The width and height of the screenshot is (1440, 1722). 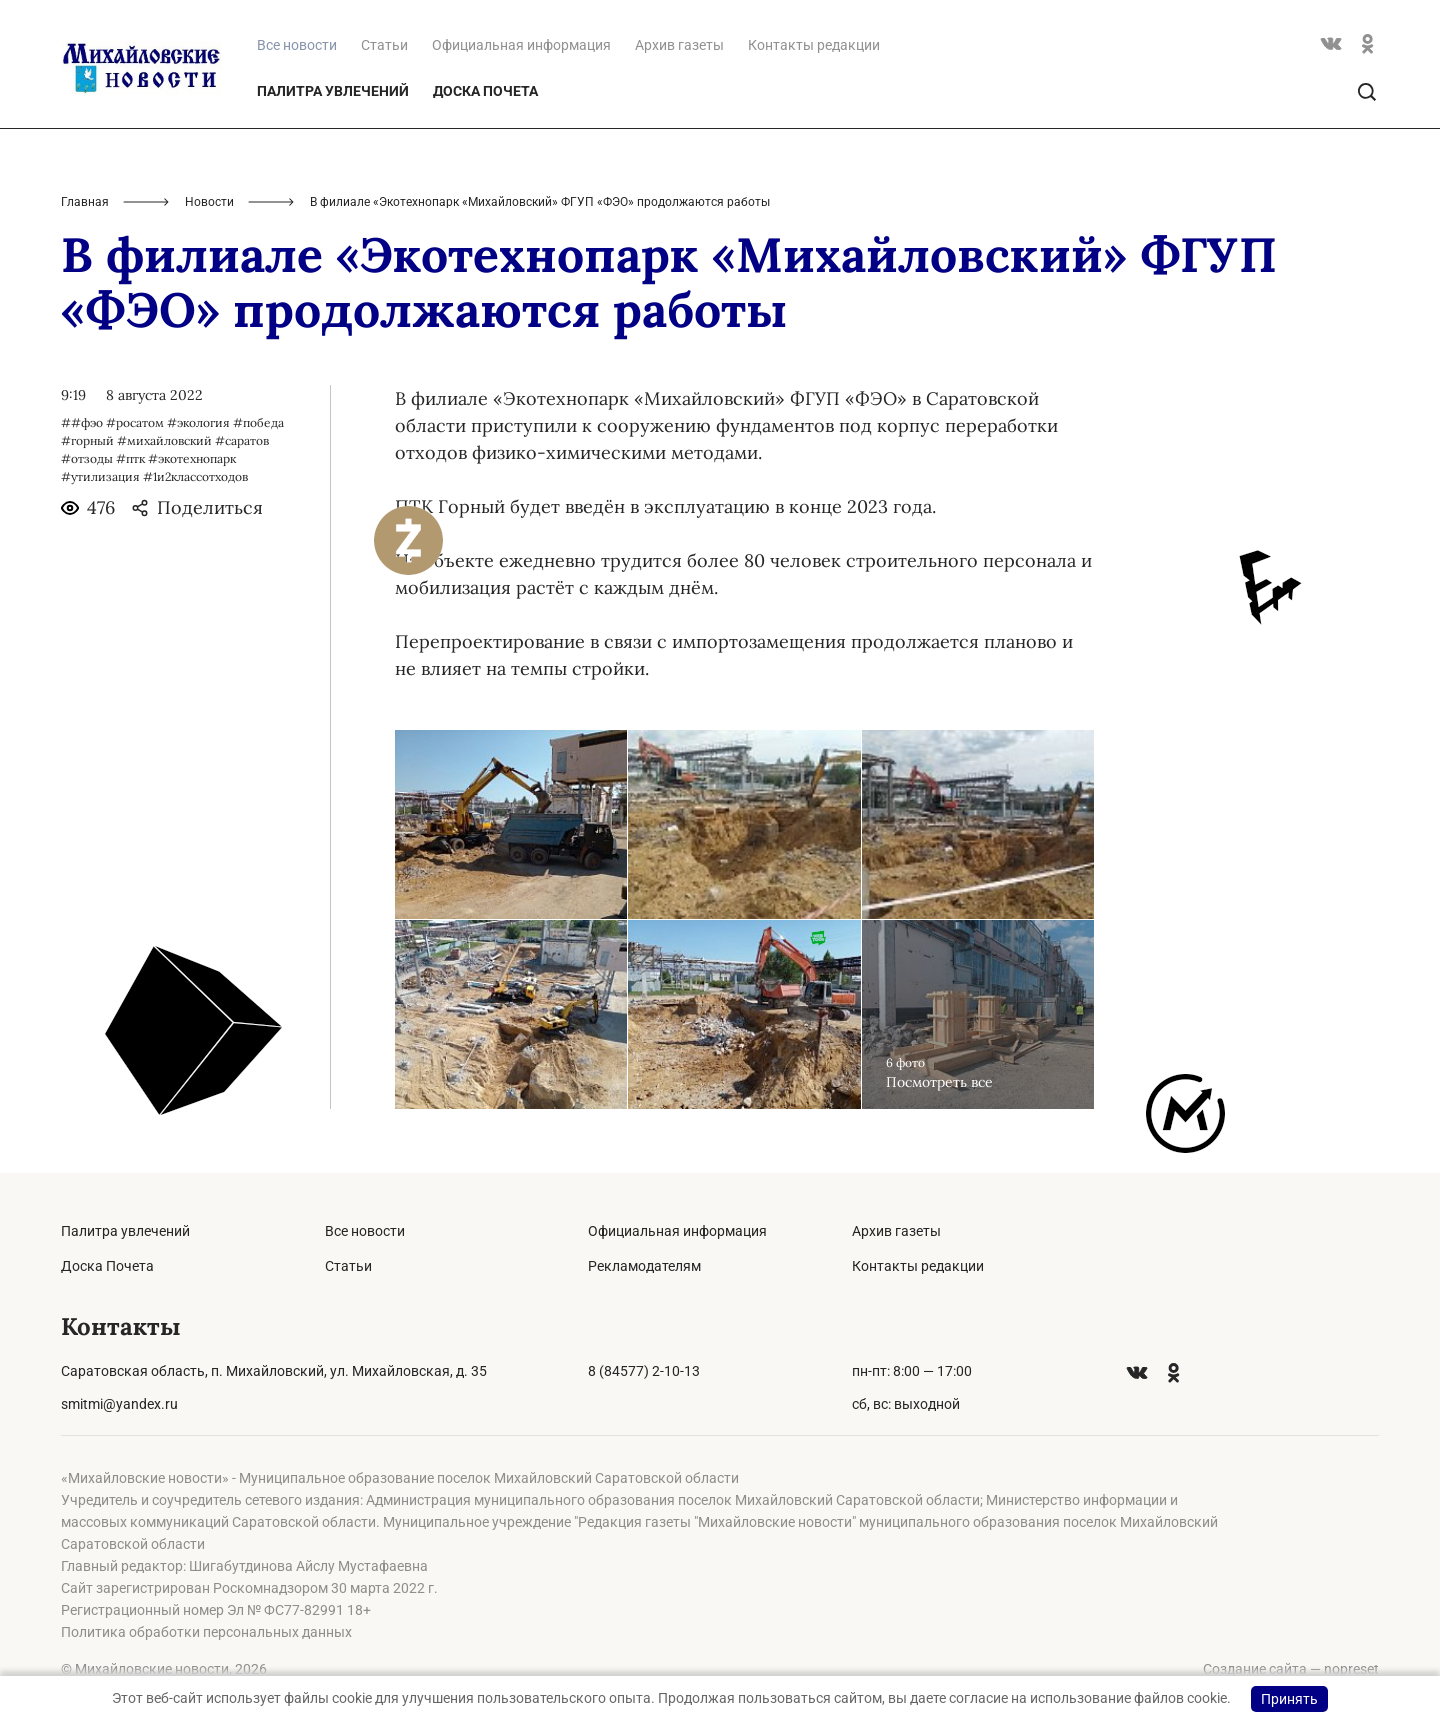 What do you see at coordinates (193, 1030) in the screenshot?
I see `visit anycubic website or store` at bounding box center [193, 1030].